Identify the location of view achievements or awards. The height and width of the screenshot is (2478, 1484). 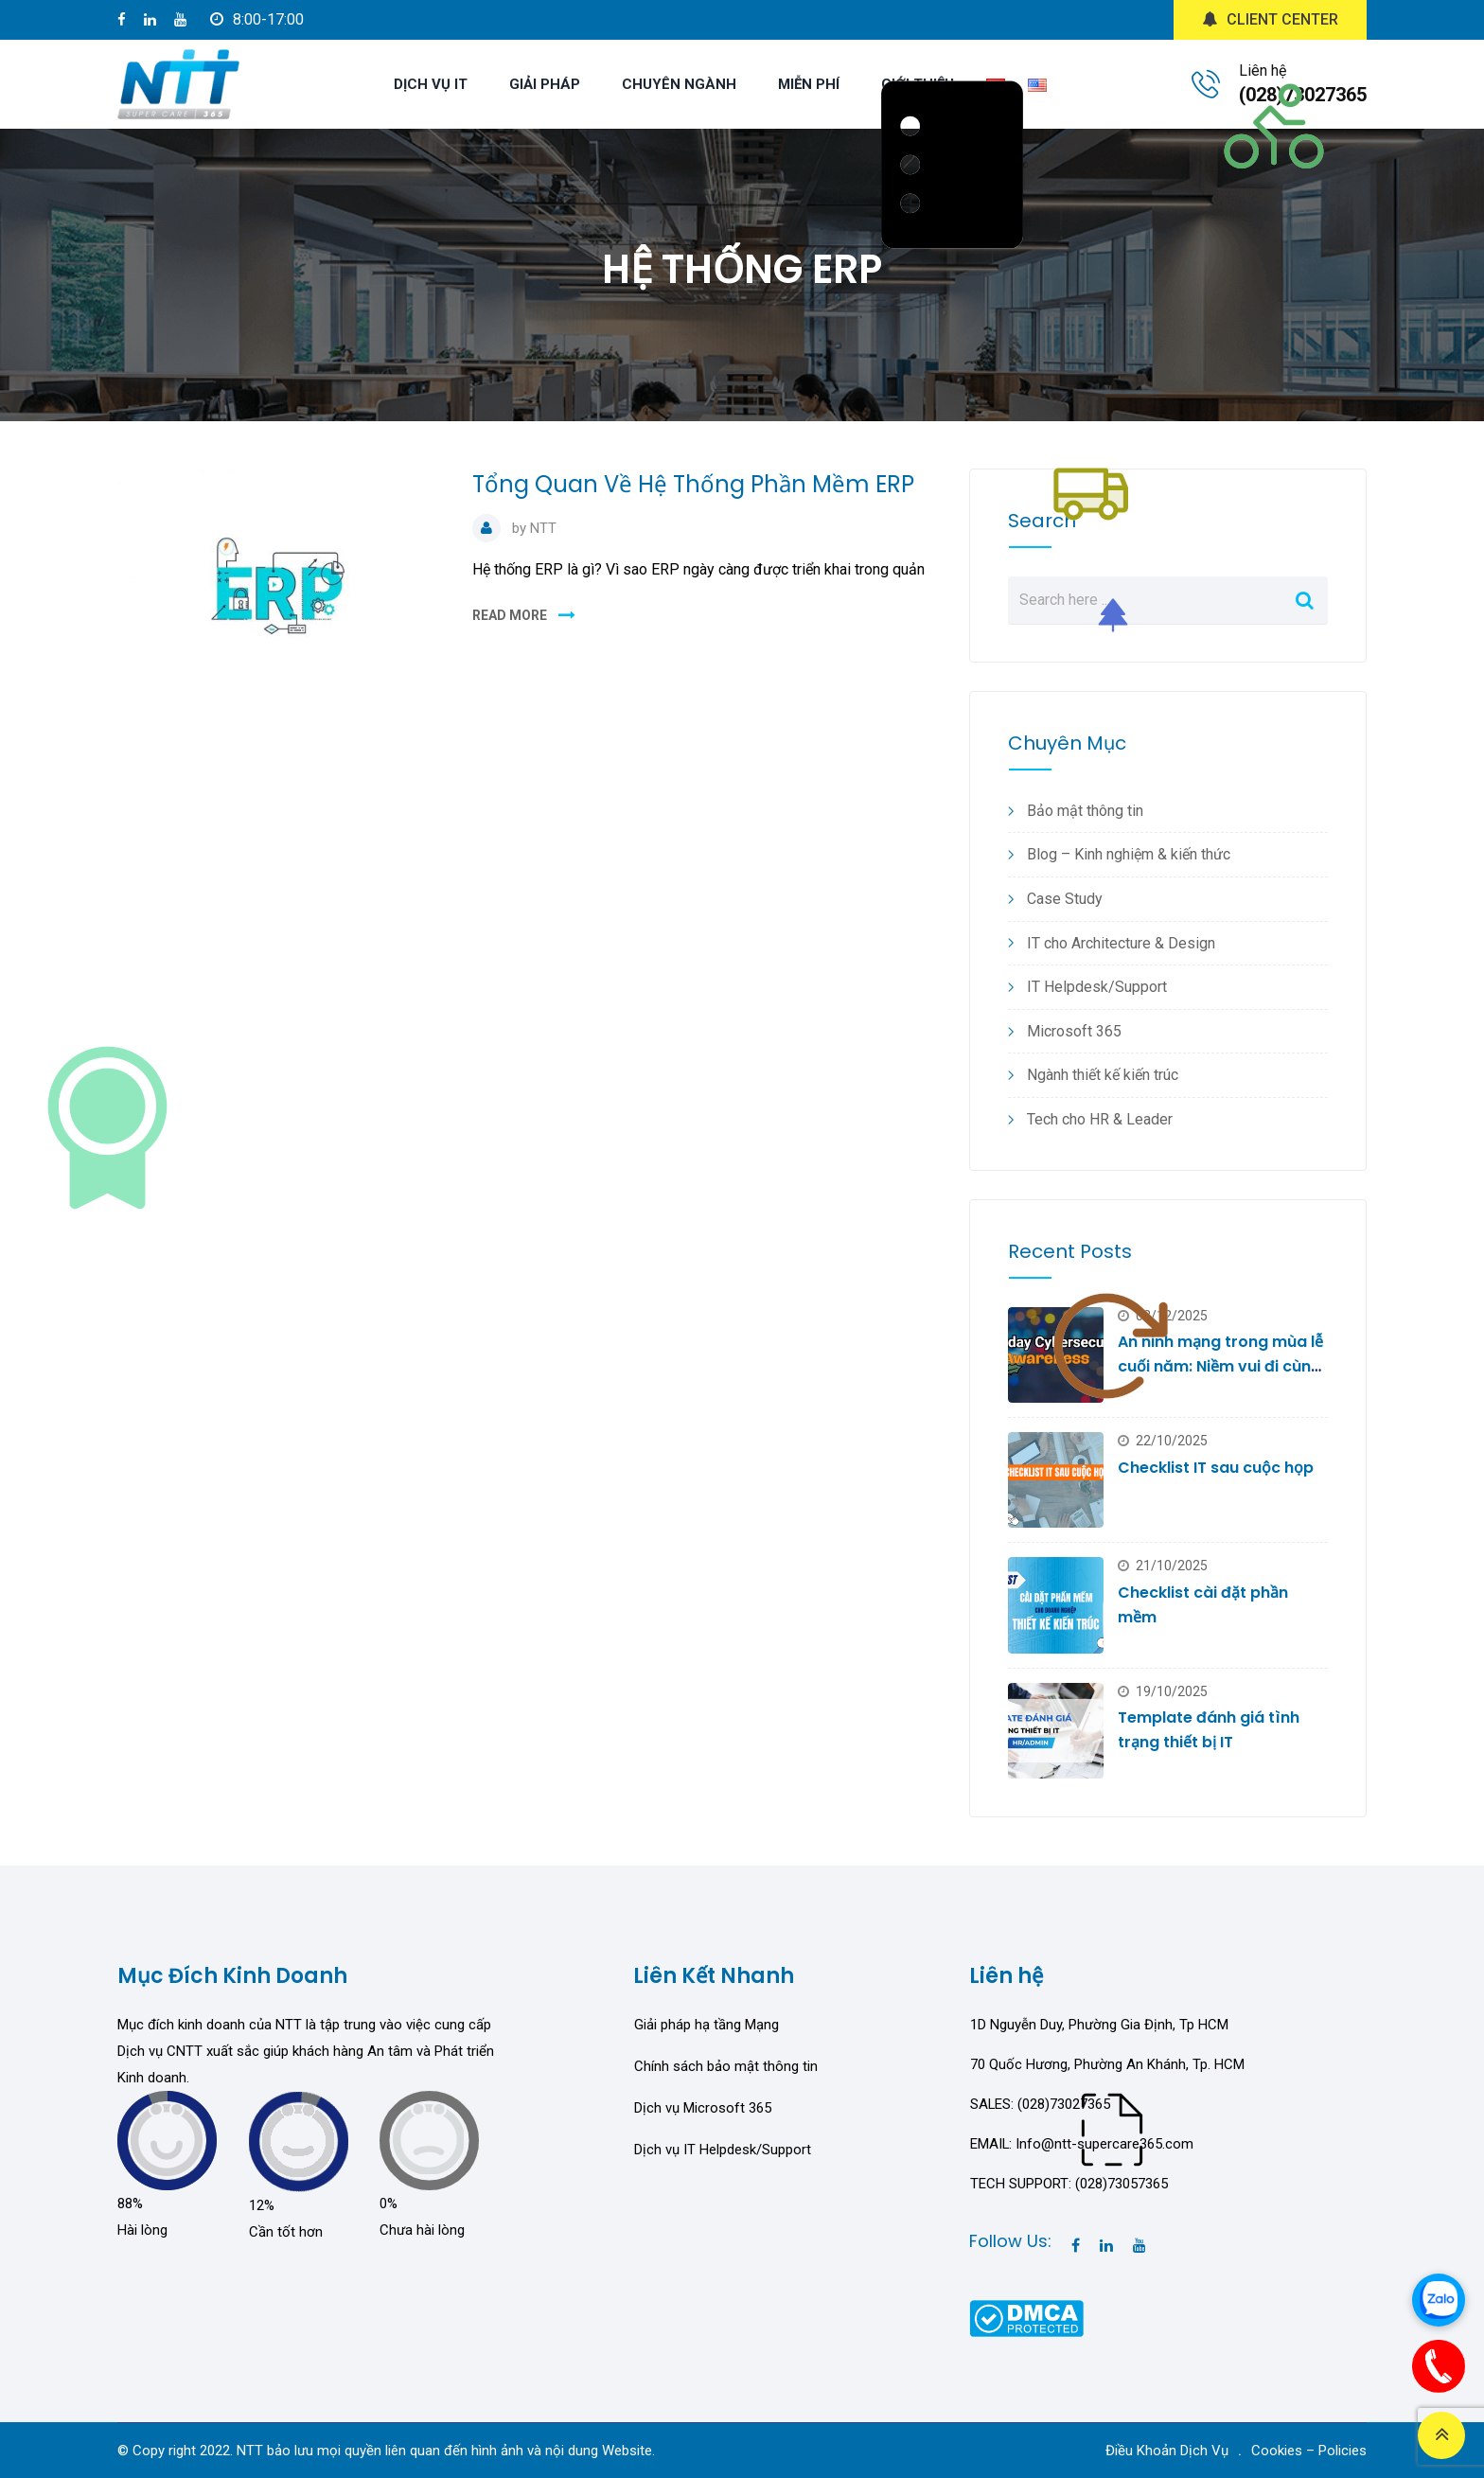
(107, 1127).